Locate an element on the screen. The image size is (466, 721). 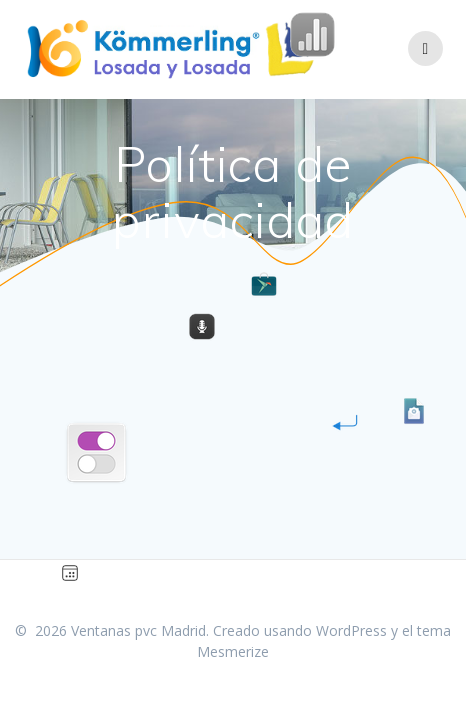
open podcast or audio recording app is located at coordinates (202, 327).